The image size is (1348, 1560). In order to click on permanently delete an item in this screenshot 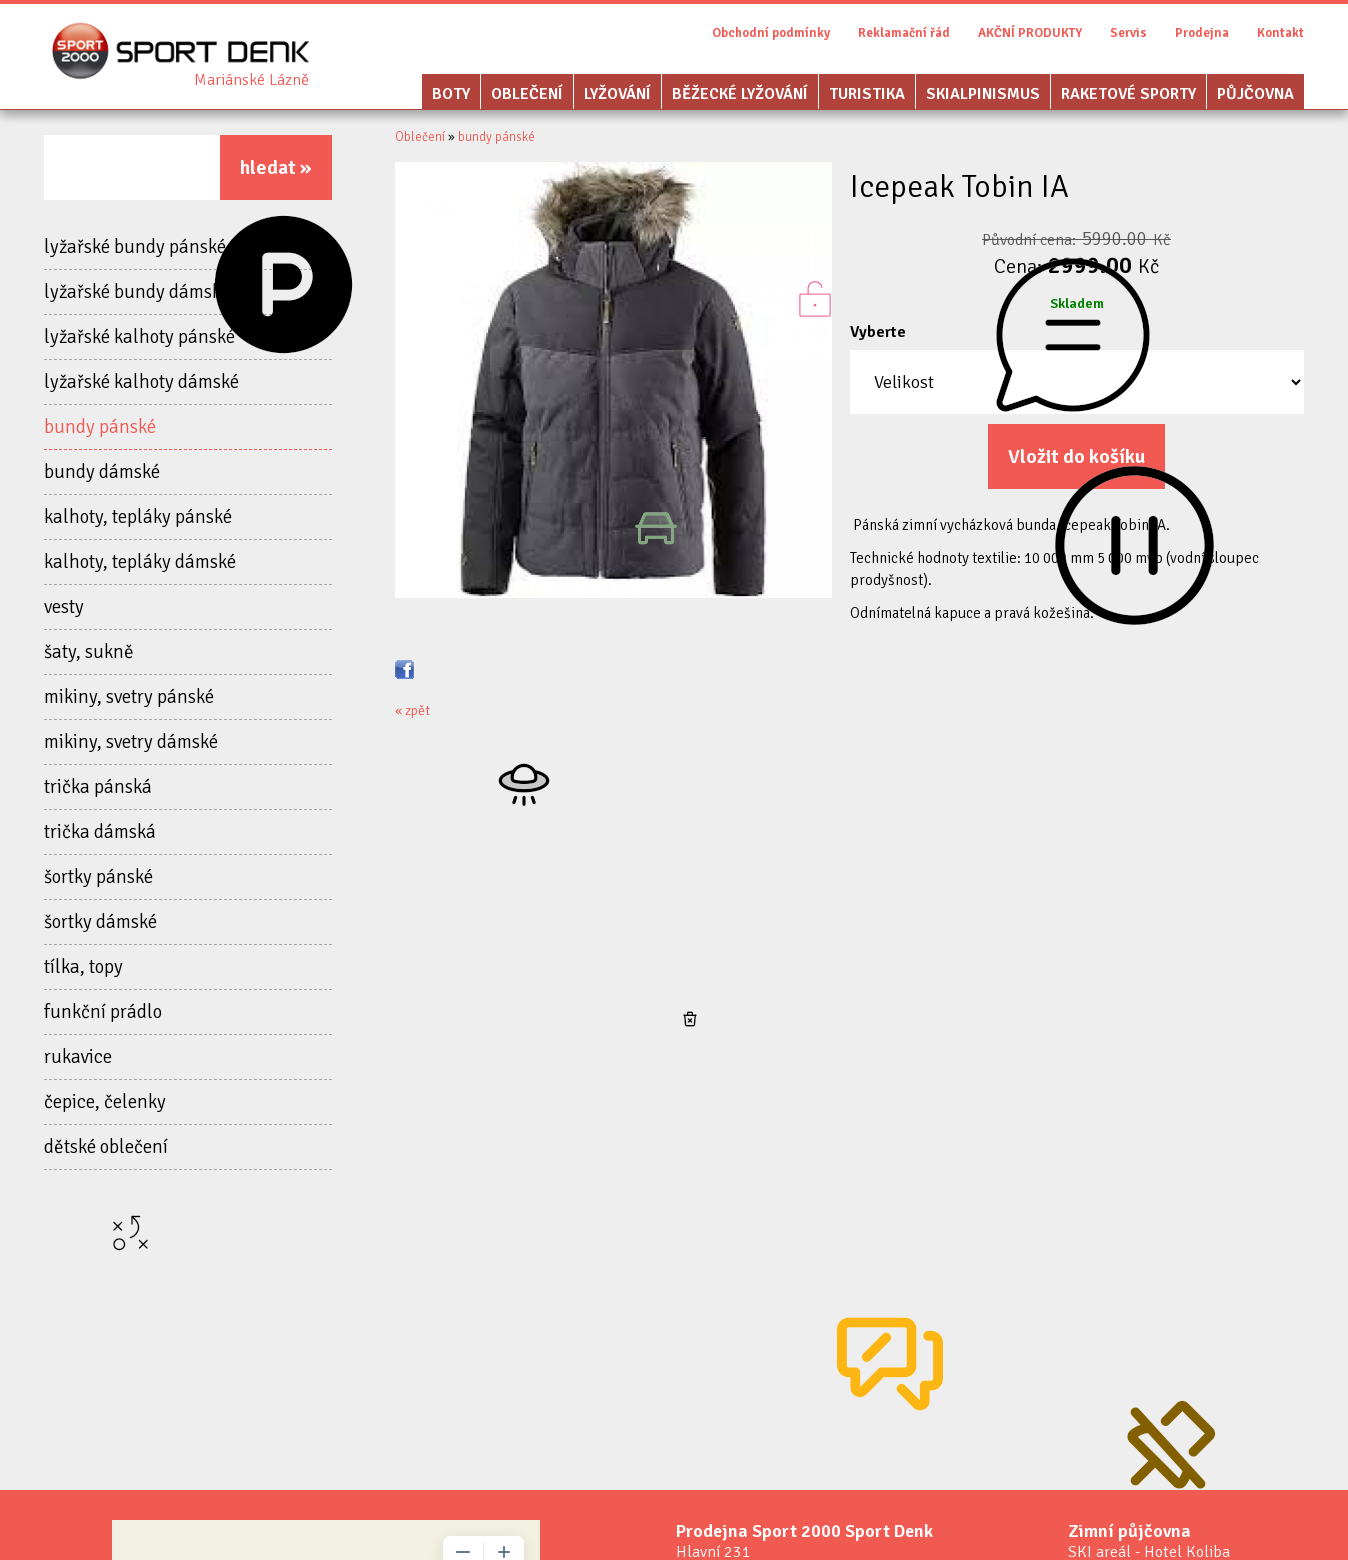, I will do `click(690, 1019)`.